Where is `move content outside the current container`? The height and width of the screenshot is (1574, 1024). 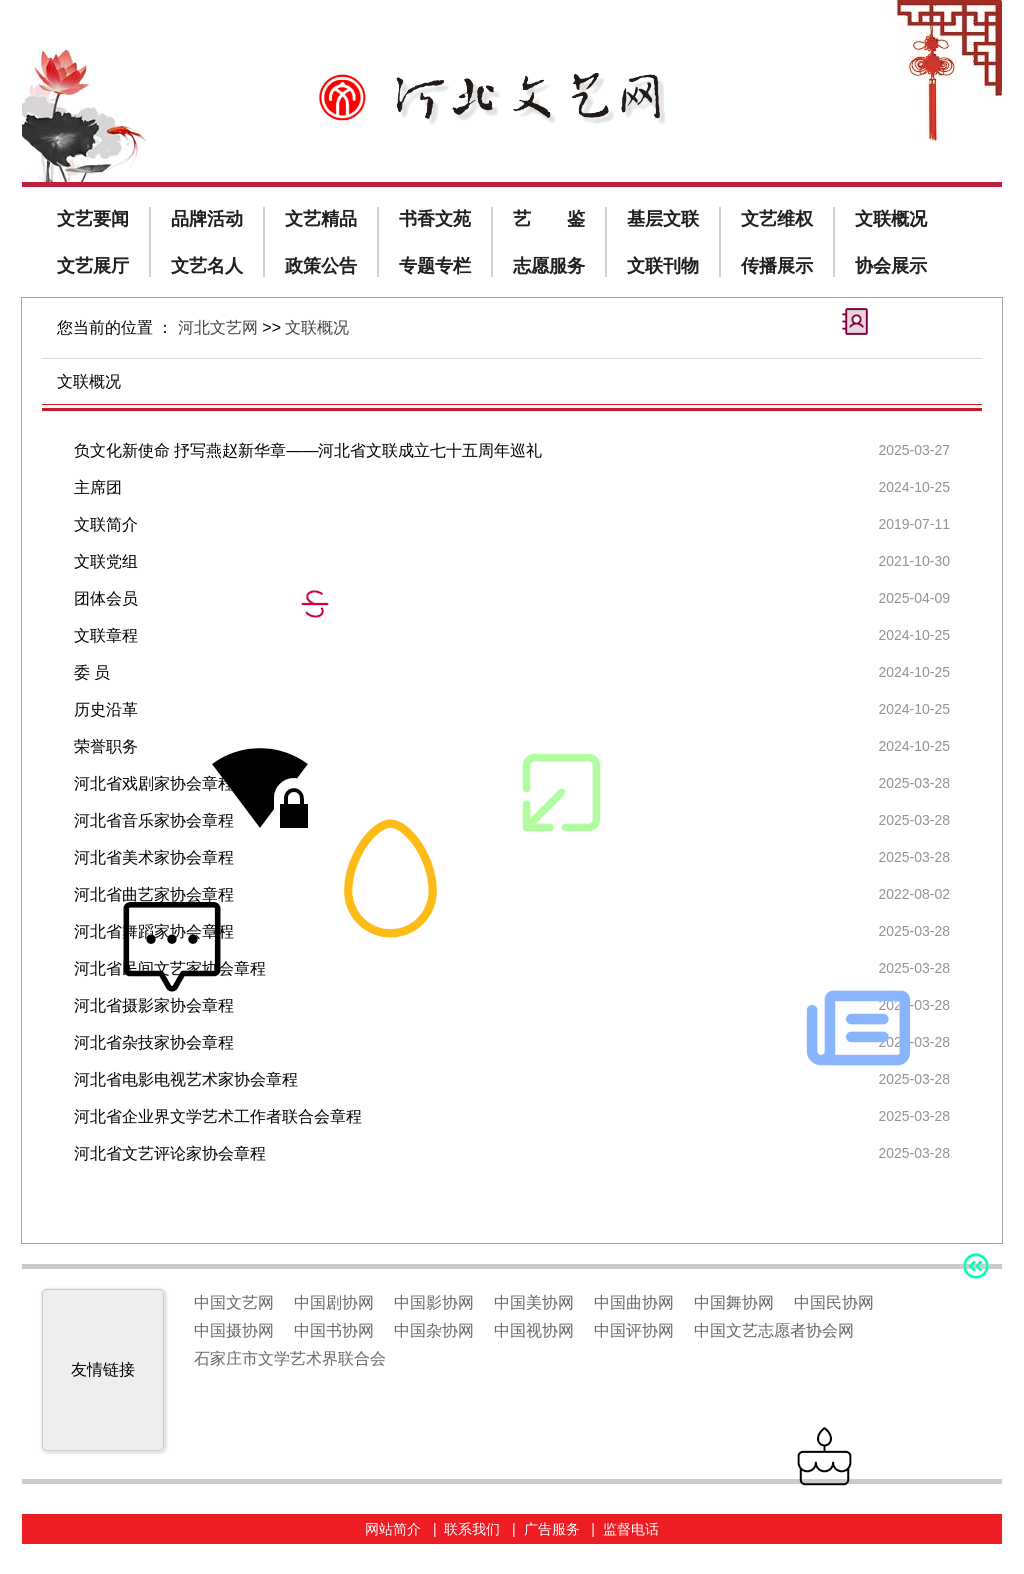
move content outside the current container is located at coordinates (561, 792).